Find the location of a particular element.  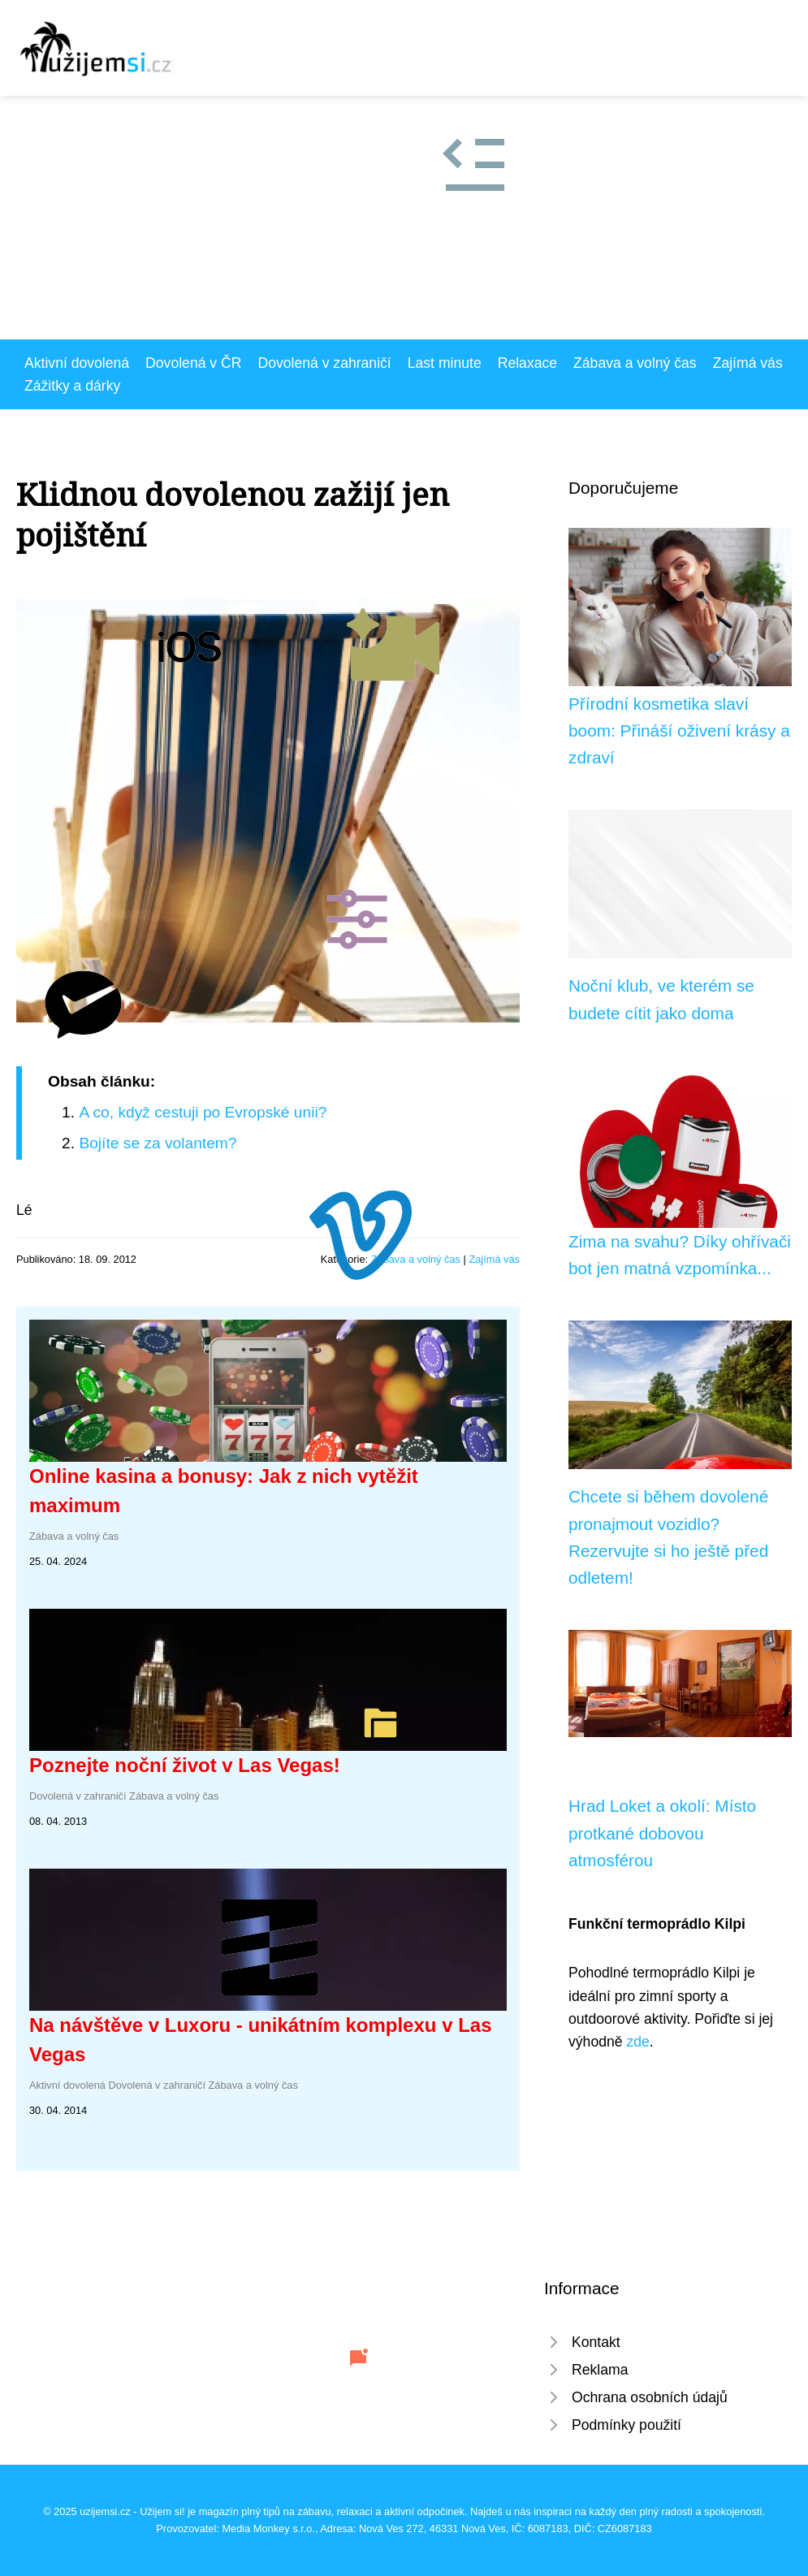

open folder to view files is located at coordinates (380, 1722).